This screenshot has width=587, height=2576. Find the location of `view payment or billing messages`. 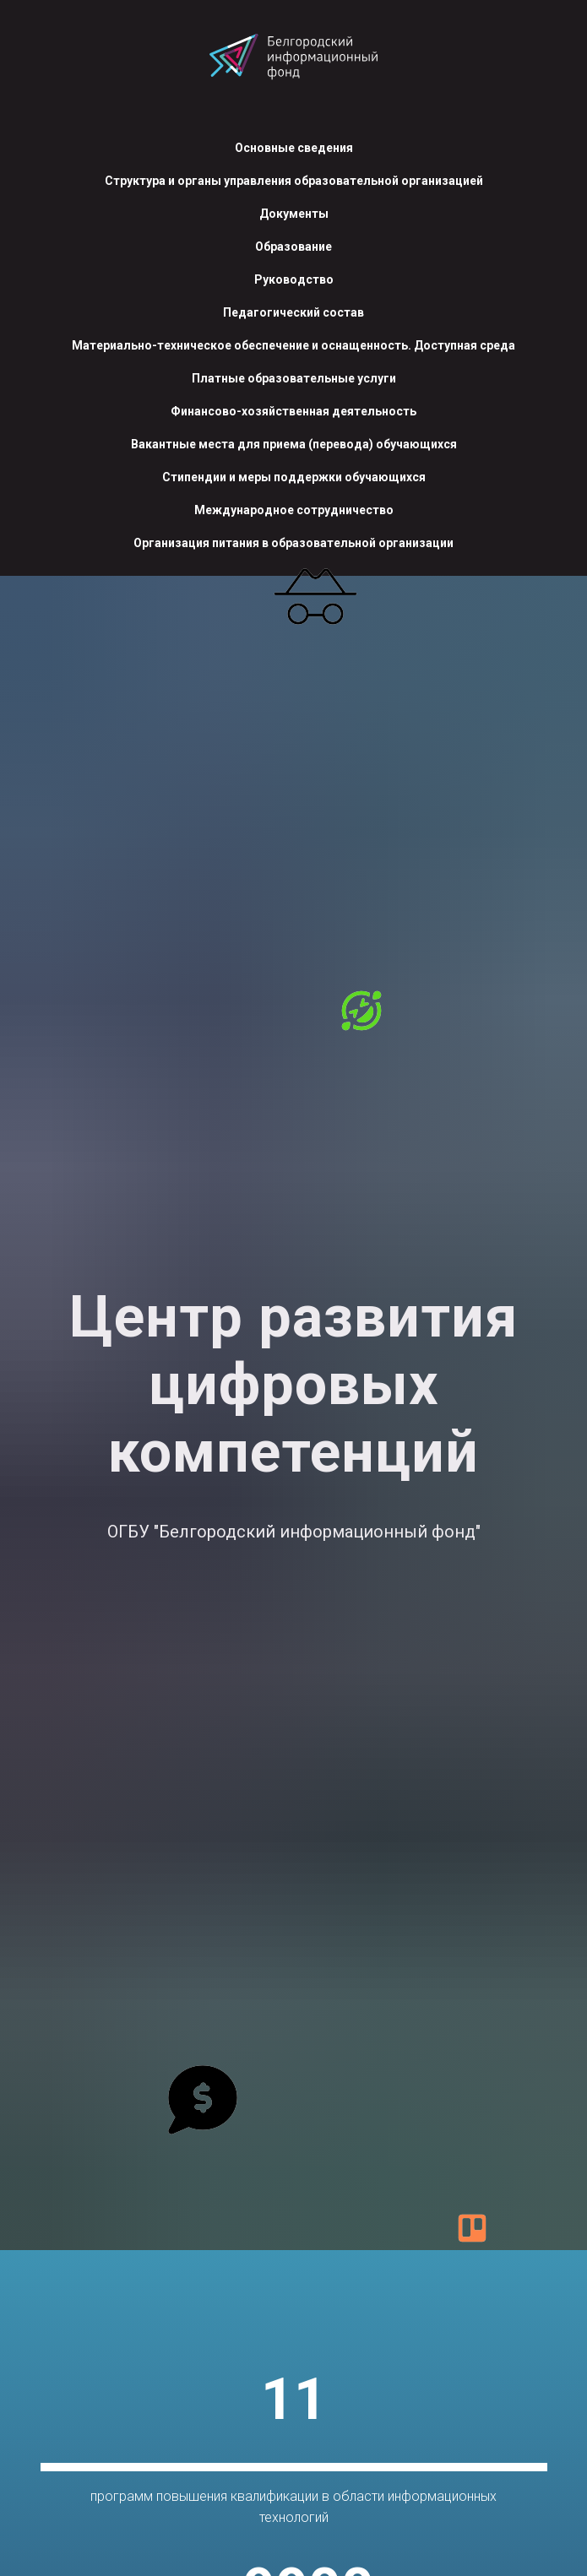

view payment or billing messages is located at coordinates (203, 2100).